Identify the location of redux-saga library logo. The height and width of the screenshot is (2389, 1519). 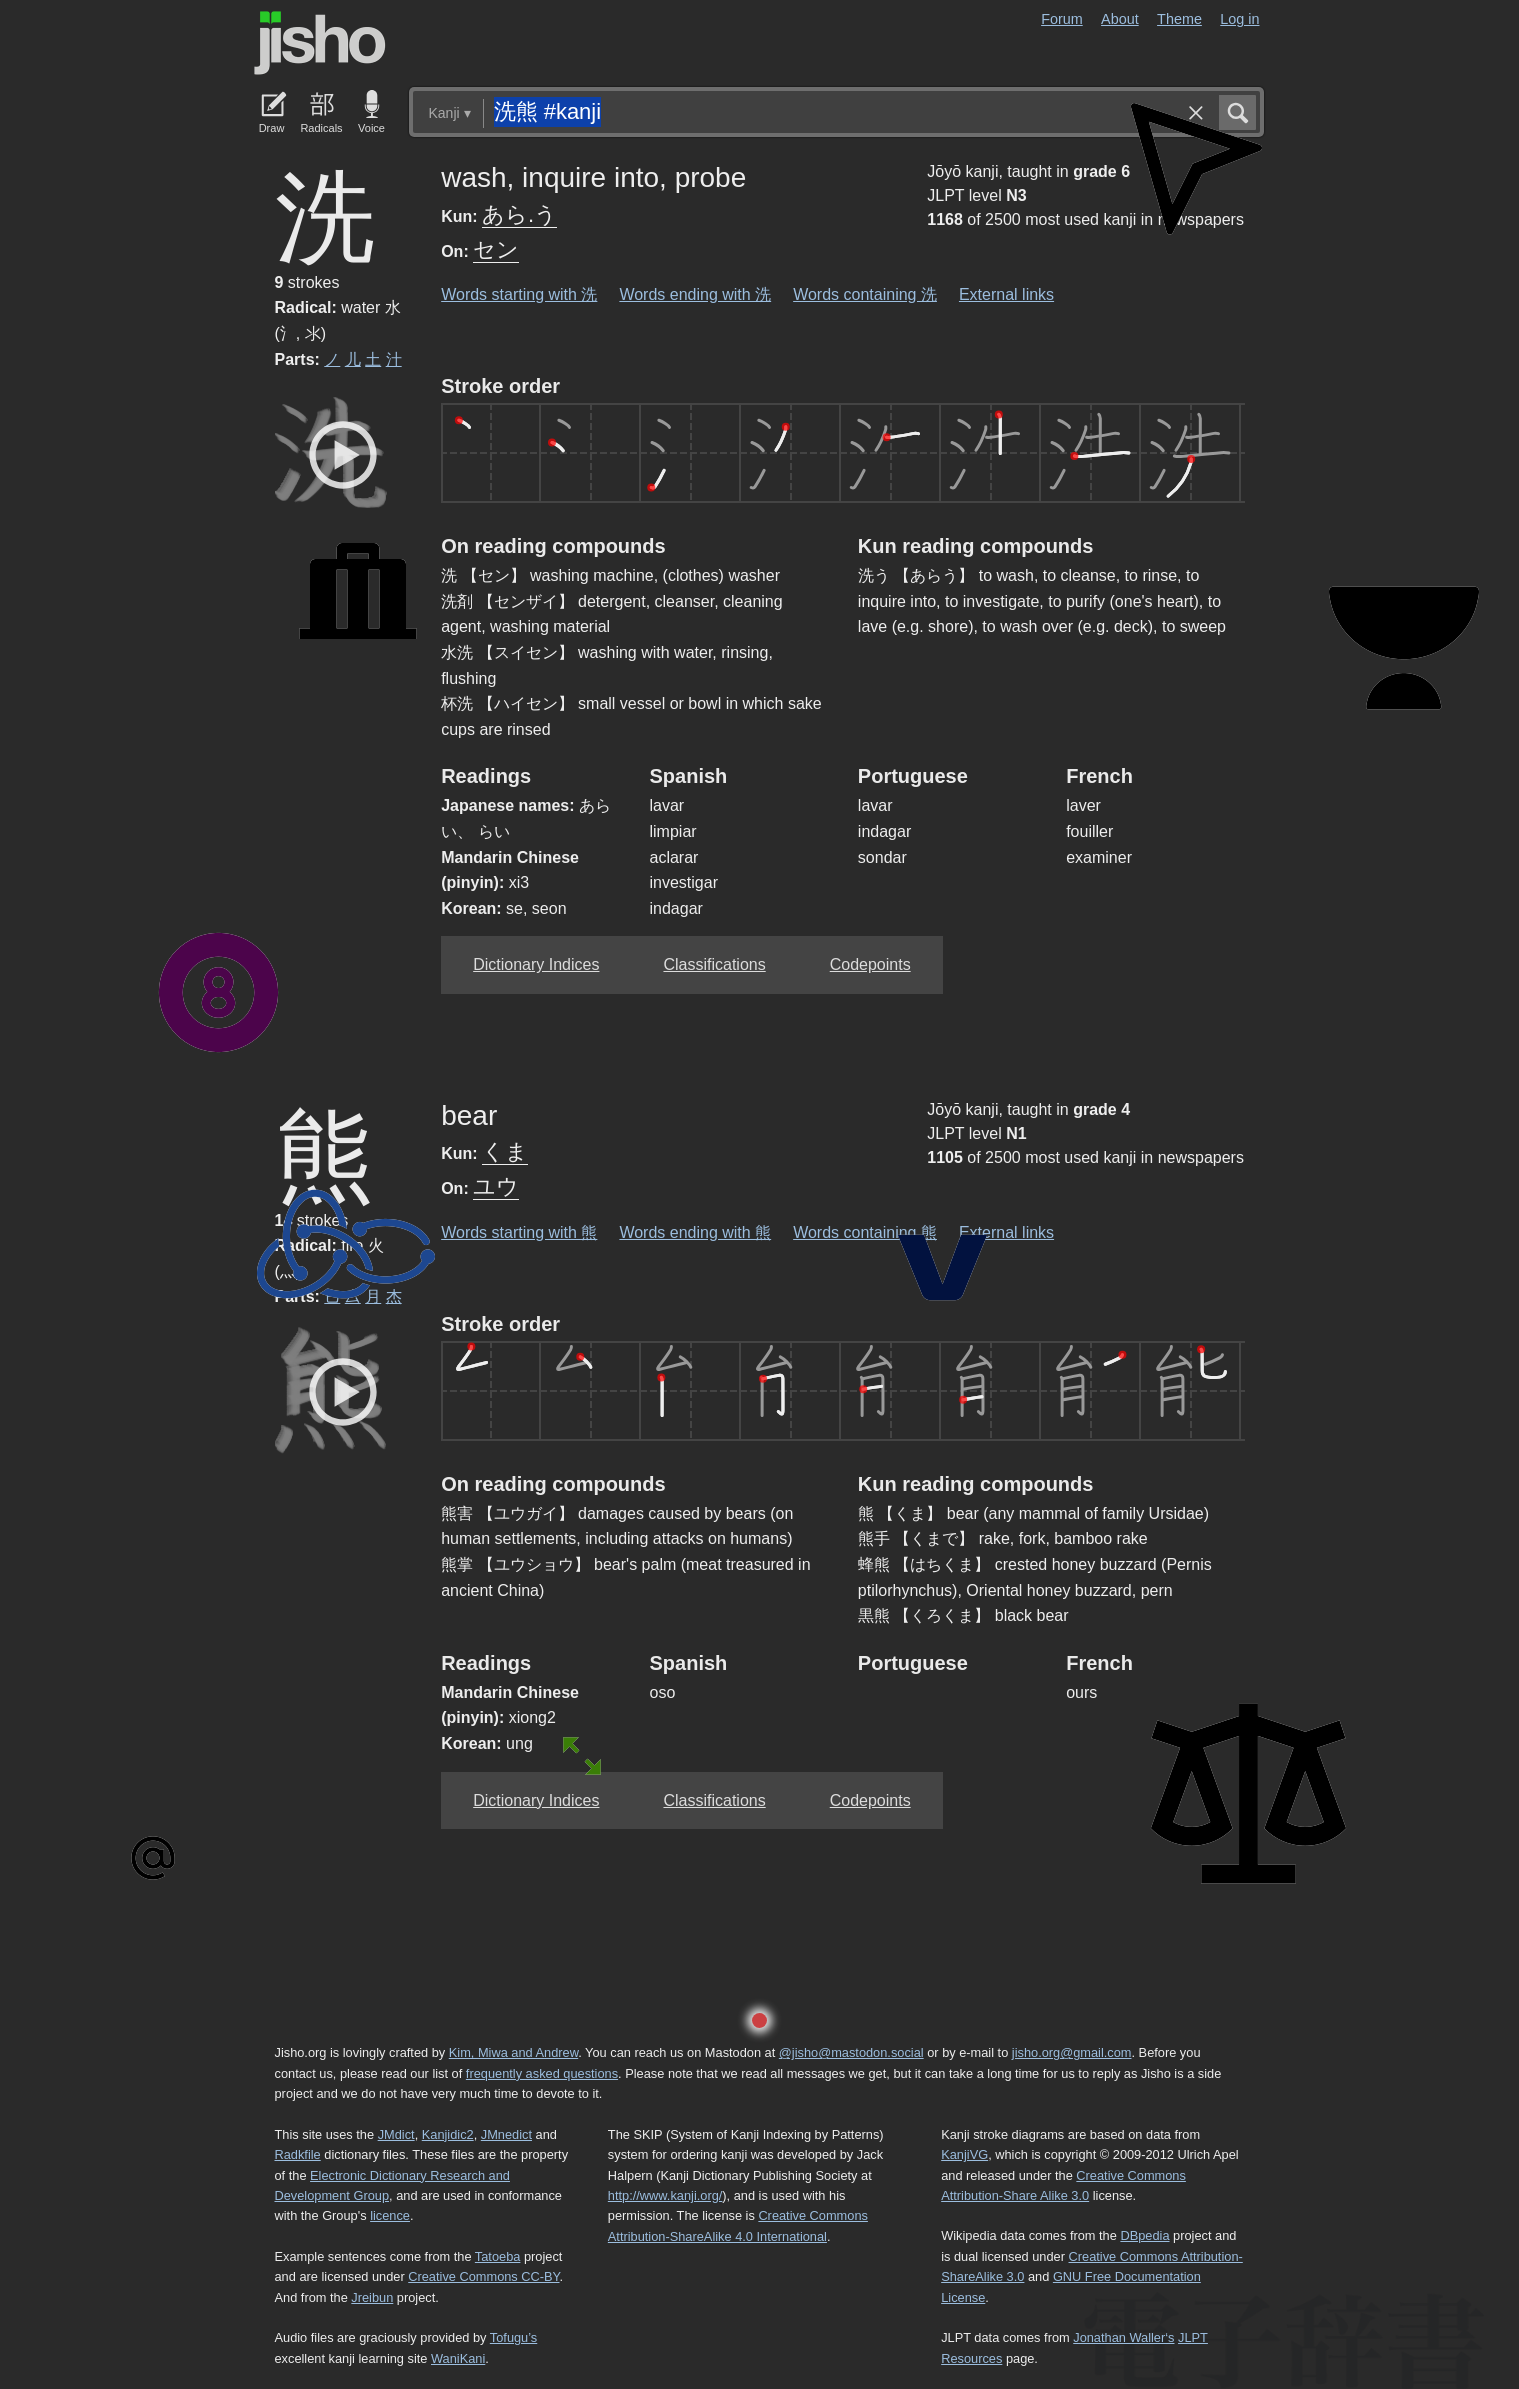
(346, 1244).